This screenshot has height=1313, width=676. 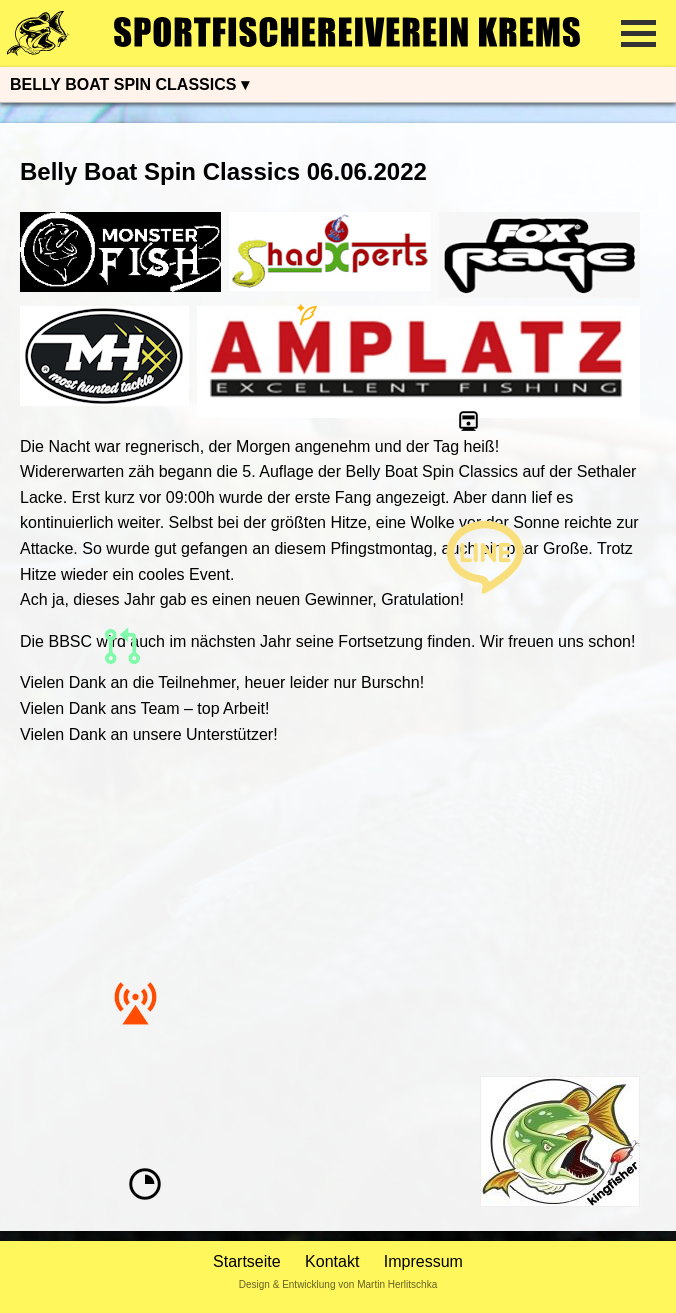 What do you see at coordinates (485, 557) in the screenshot?
I see `open the LINE messaging app` at bounding box center [485, 557].